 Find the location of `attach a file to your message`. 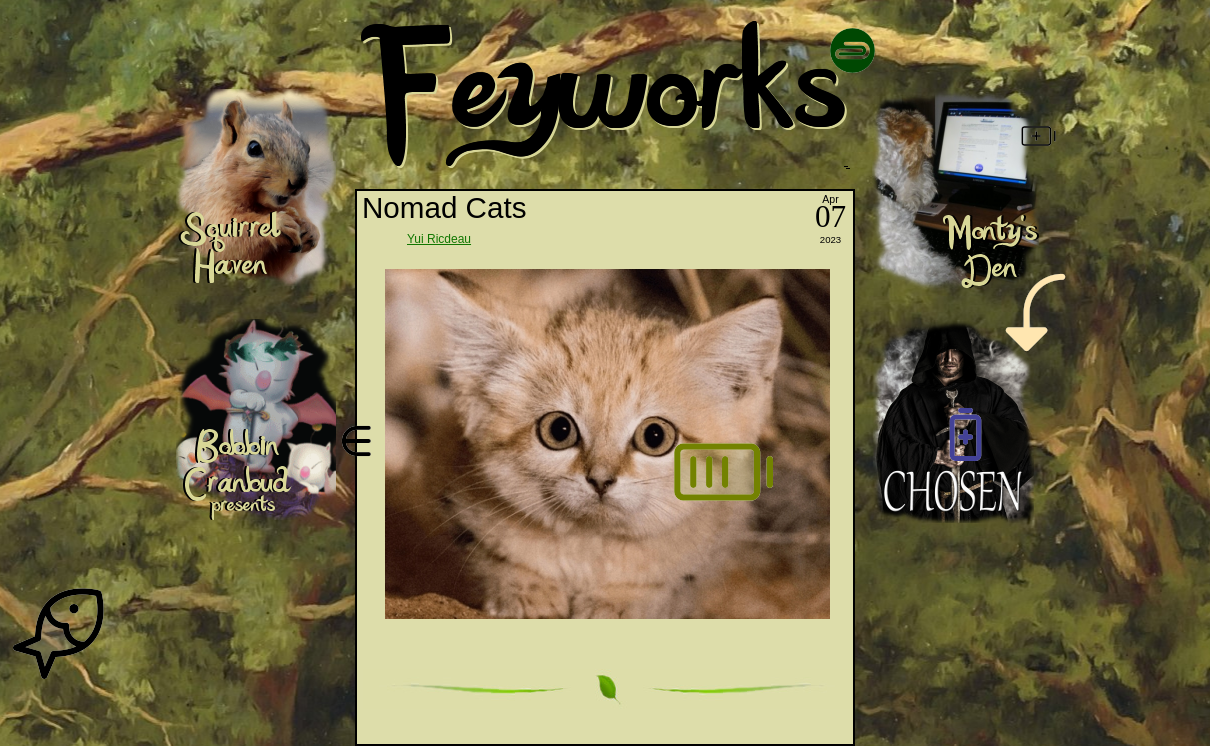

attach a file to your message is located at coordinates (852, 50).